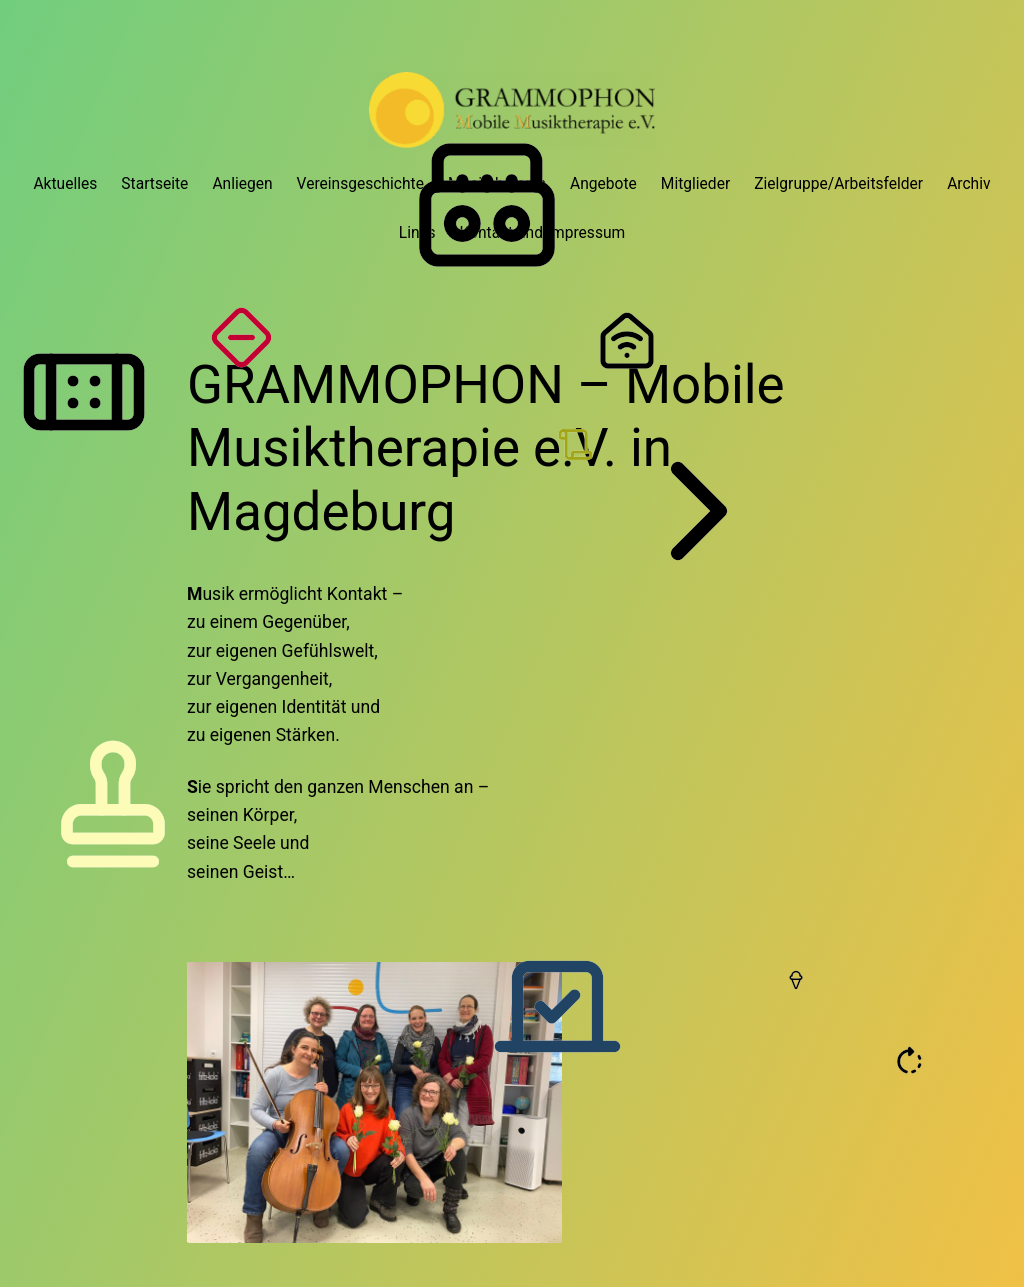 The height and width of the screenshot is (1287, 1024). I want to click on navigate to the next item or screen, so click(699, 511).